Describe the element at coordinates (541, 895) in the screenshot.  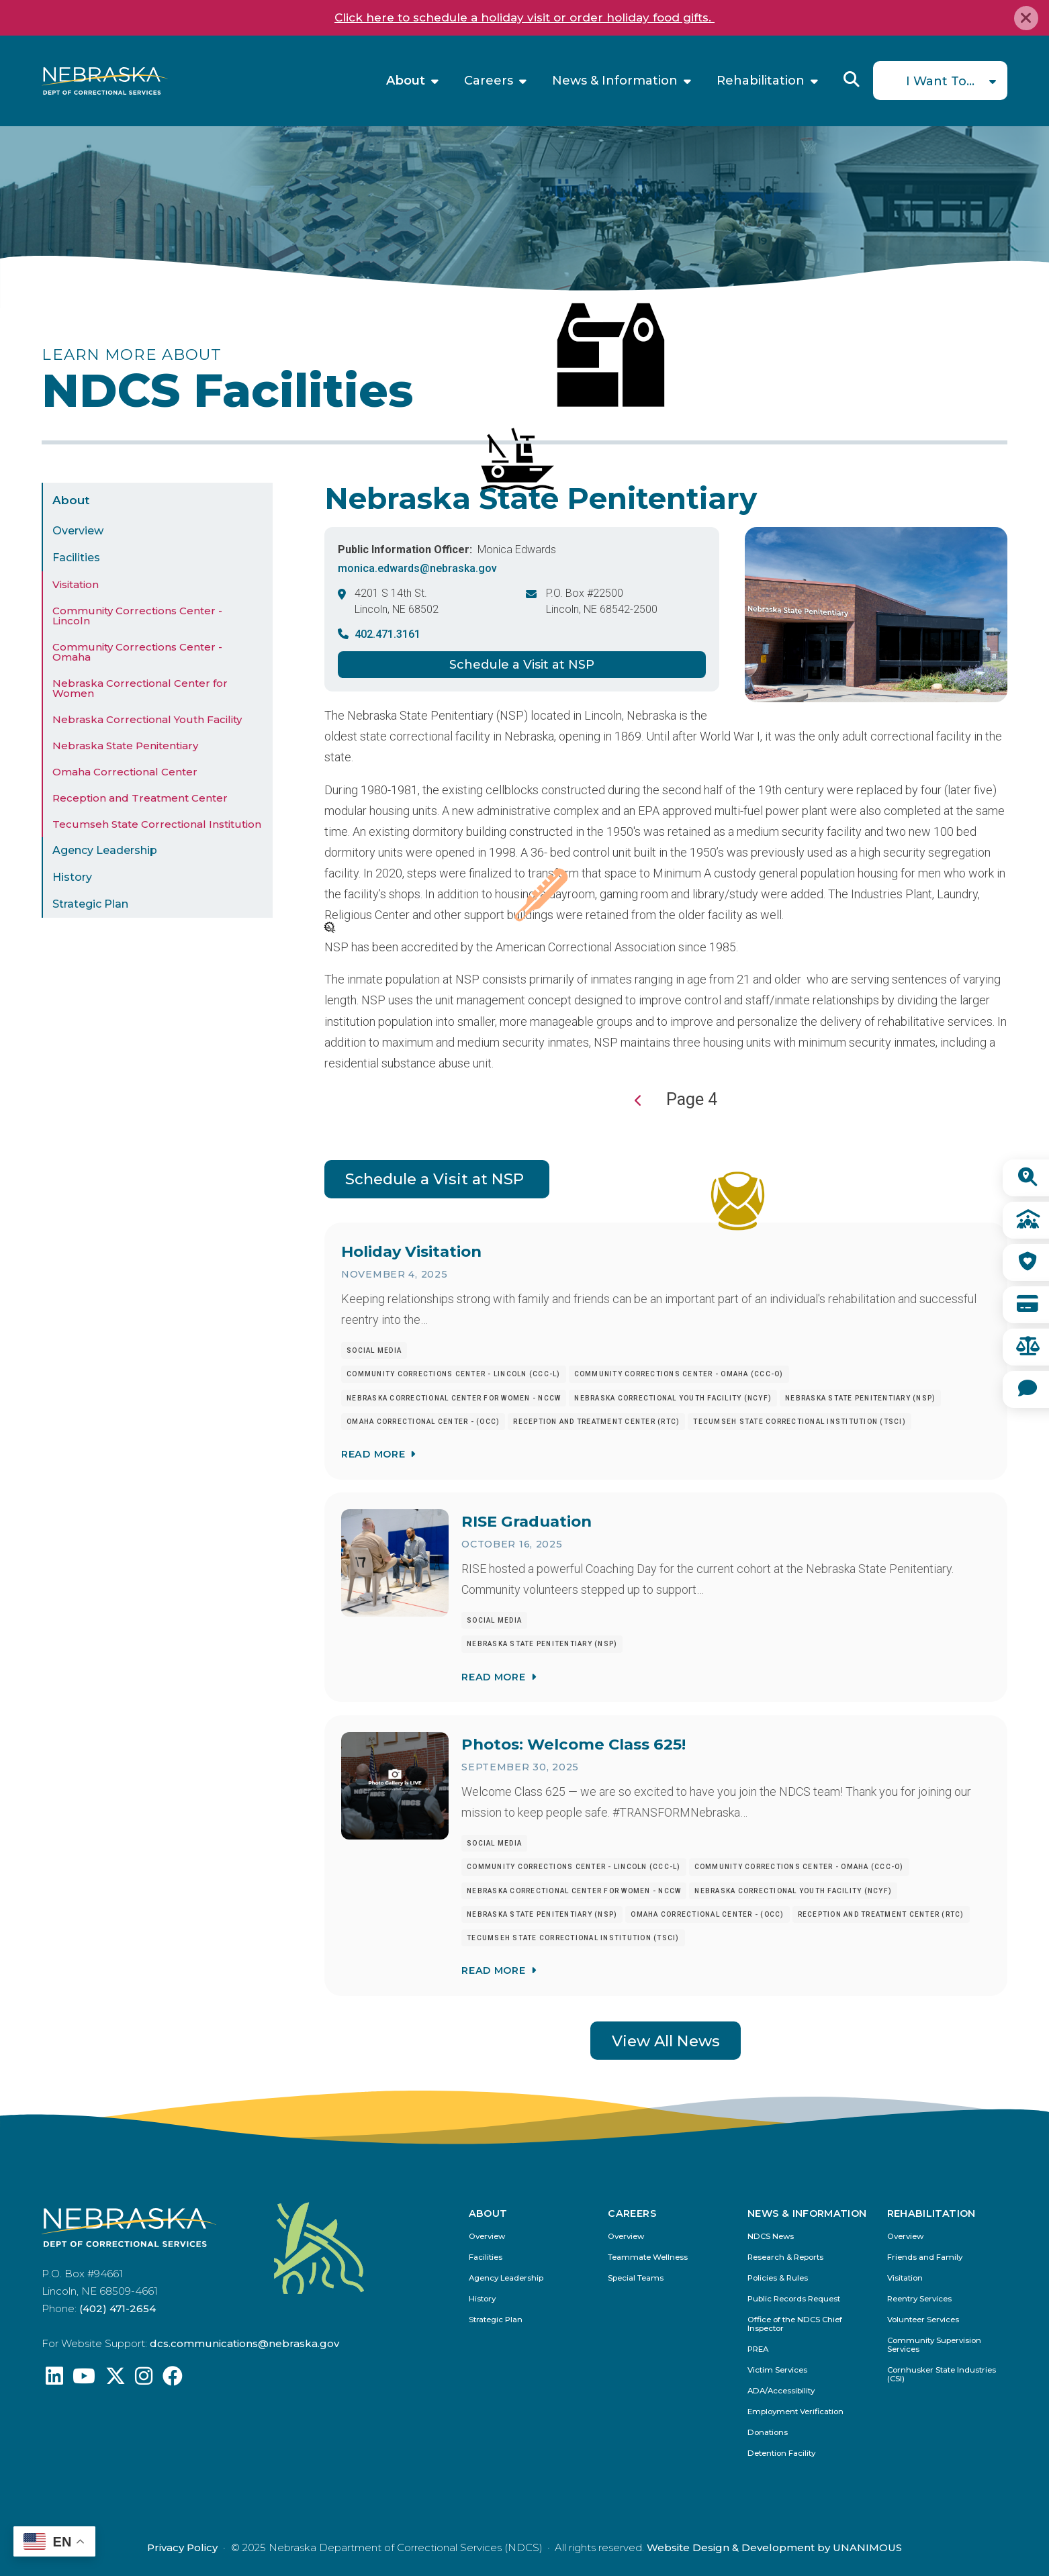
I see `check body temperature or health status` at that location.